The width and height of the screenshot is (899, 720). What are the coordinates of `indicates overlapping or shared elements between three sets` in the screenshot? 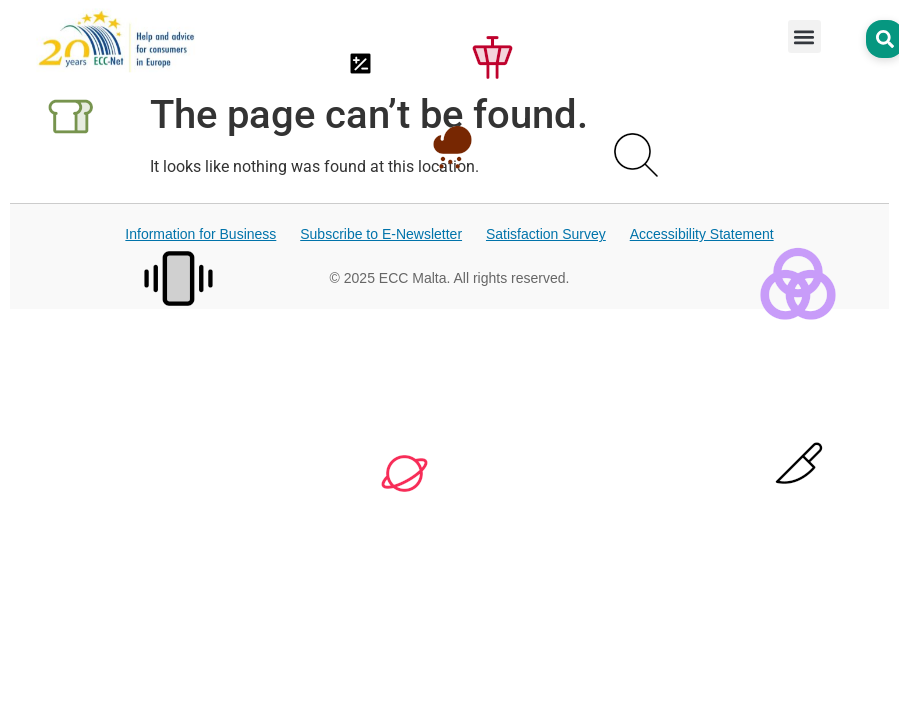 It's located at (798, 285).